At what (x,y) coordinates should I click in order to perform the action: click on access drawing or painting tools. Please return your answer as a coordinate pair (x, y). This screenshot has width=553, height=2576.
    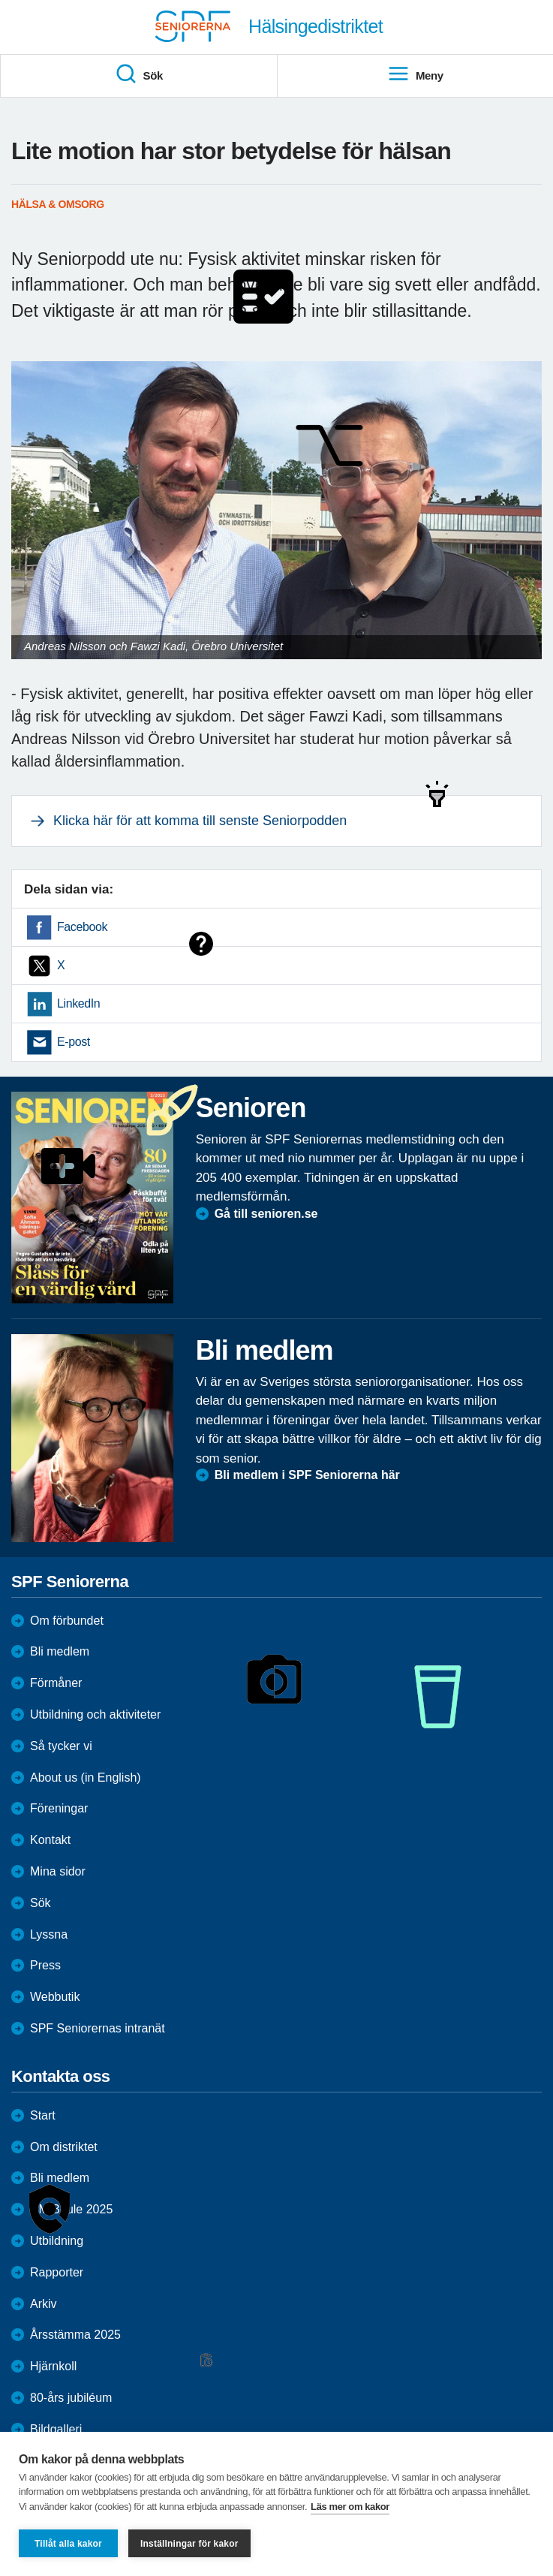
    Looking at the image, I should click on (172, 1110).